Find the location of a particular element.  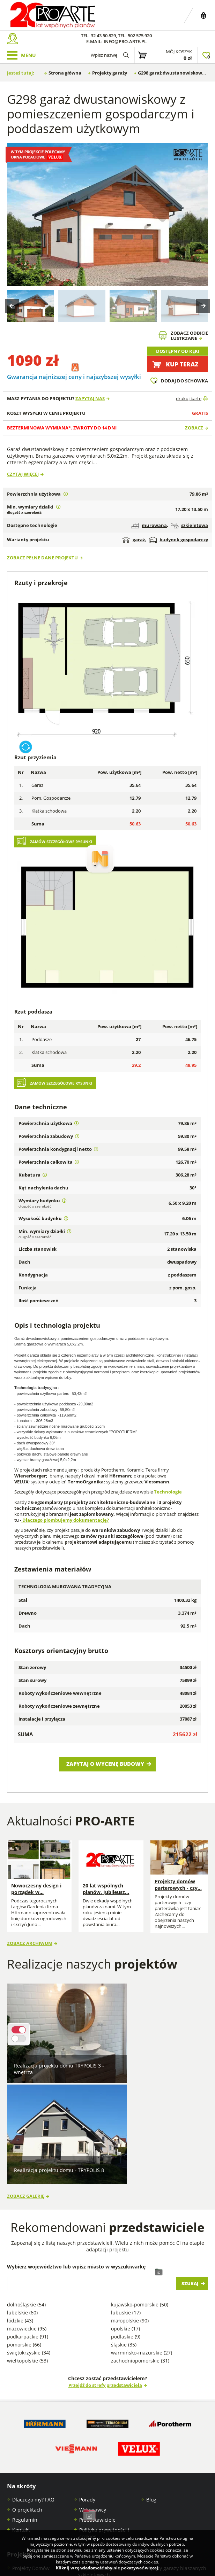

open your pictures folder is located at coordinates (159, 2272).